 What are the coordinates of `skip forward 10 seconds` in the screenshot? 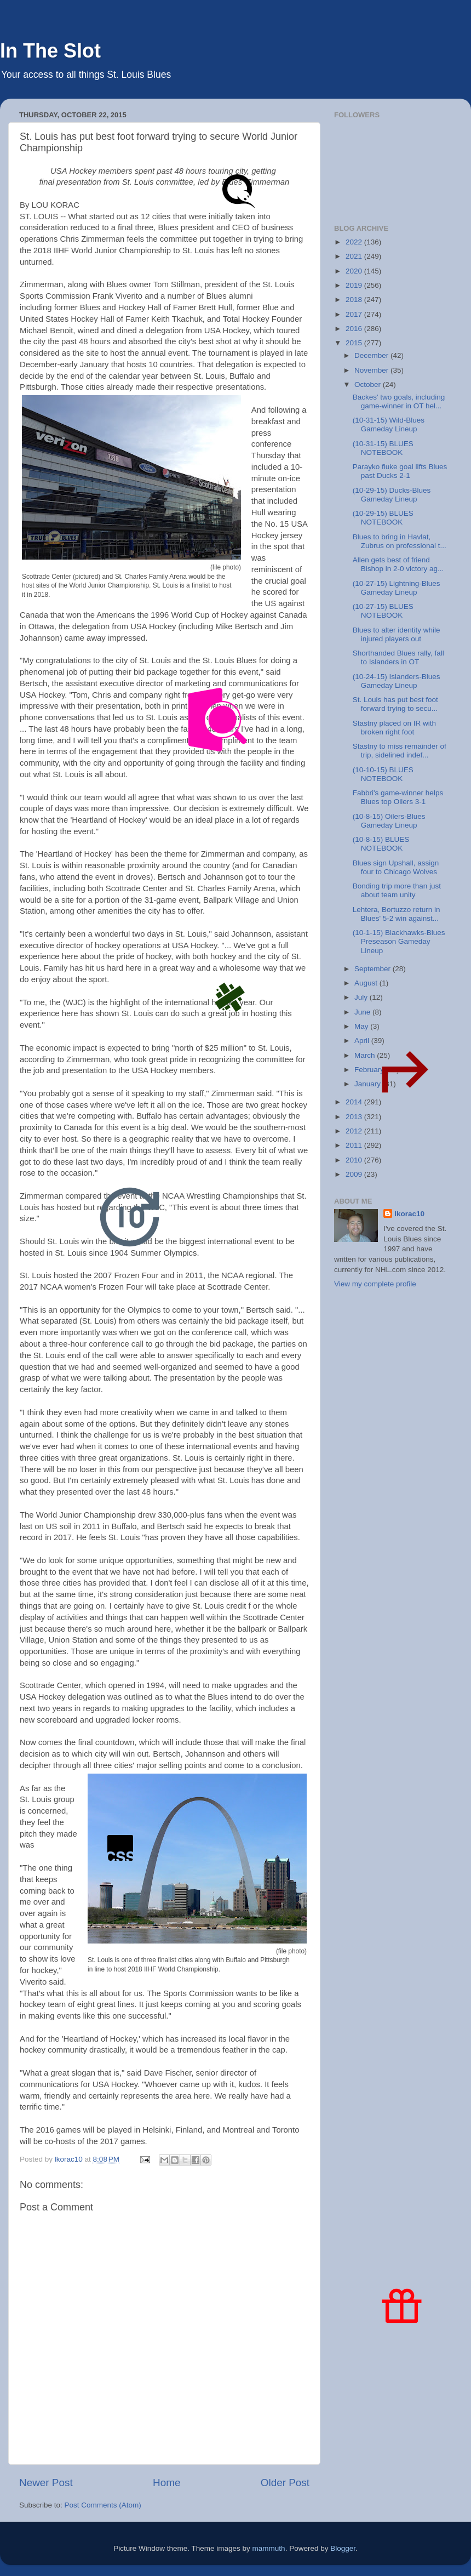 It's located at (129, 1217).